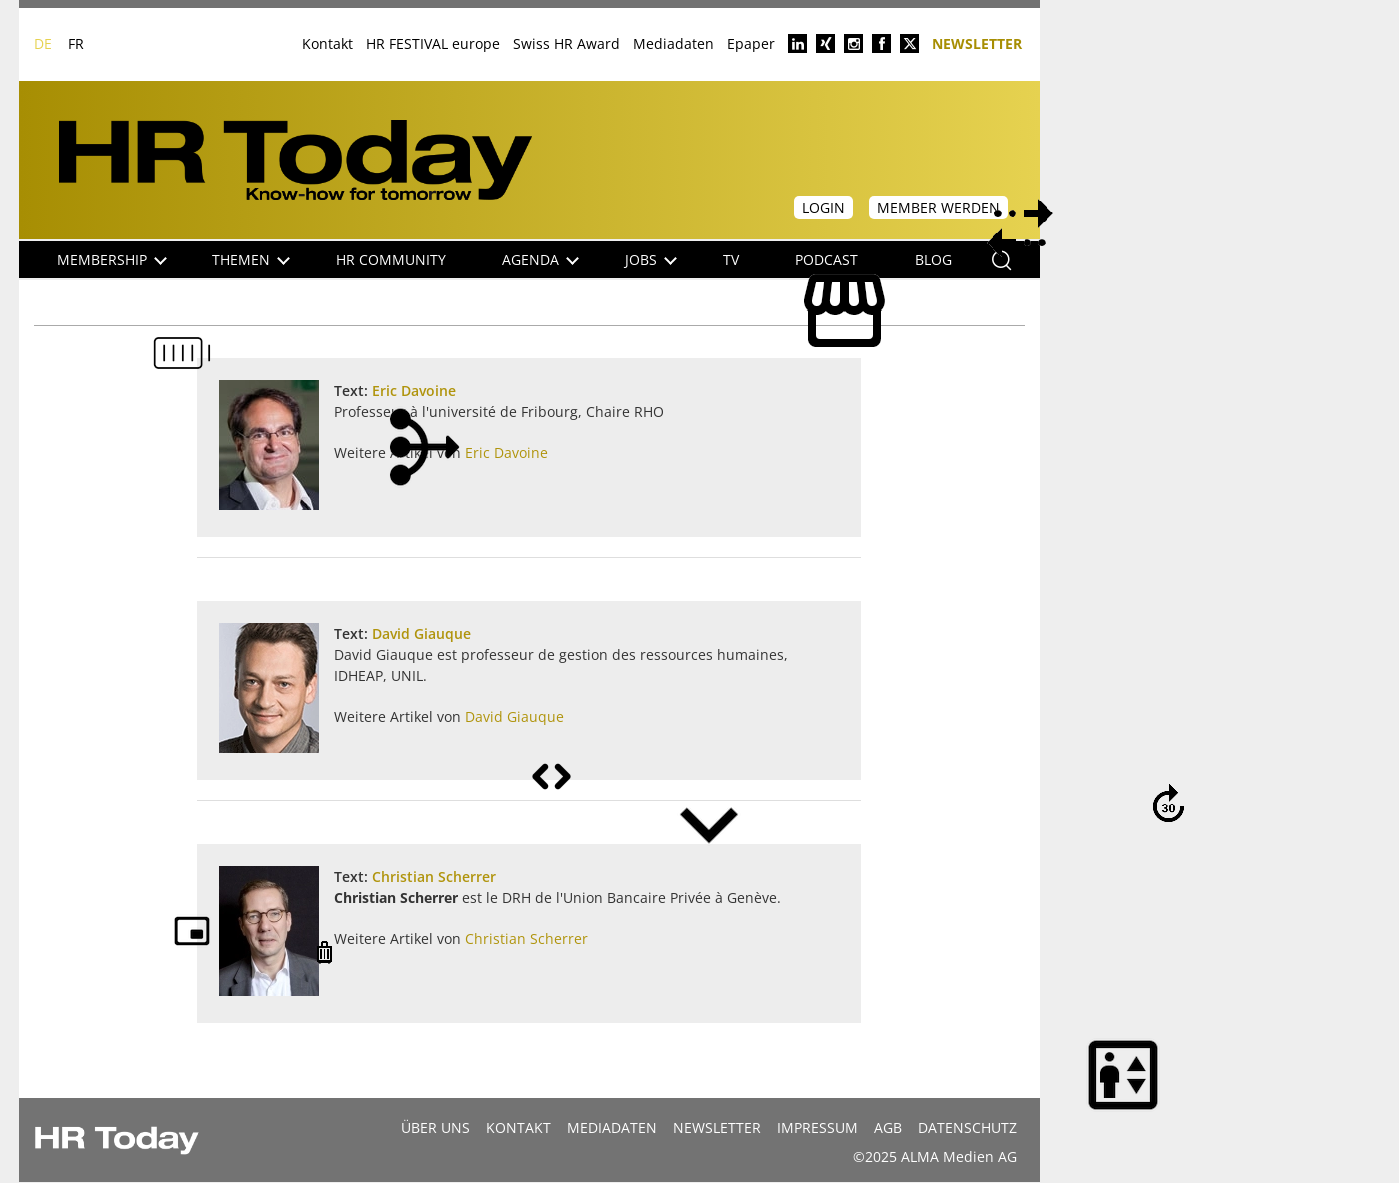 The width and height of the screenshot is (1399, 1183). Describe the element at coordinates (844, 310) in the screenshot. I see `browse the online store or marketplace` at that location.